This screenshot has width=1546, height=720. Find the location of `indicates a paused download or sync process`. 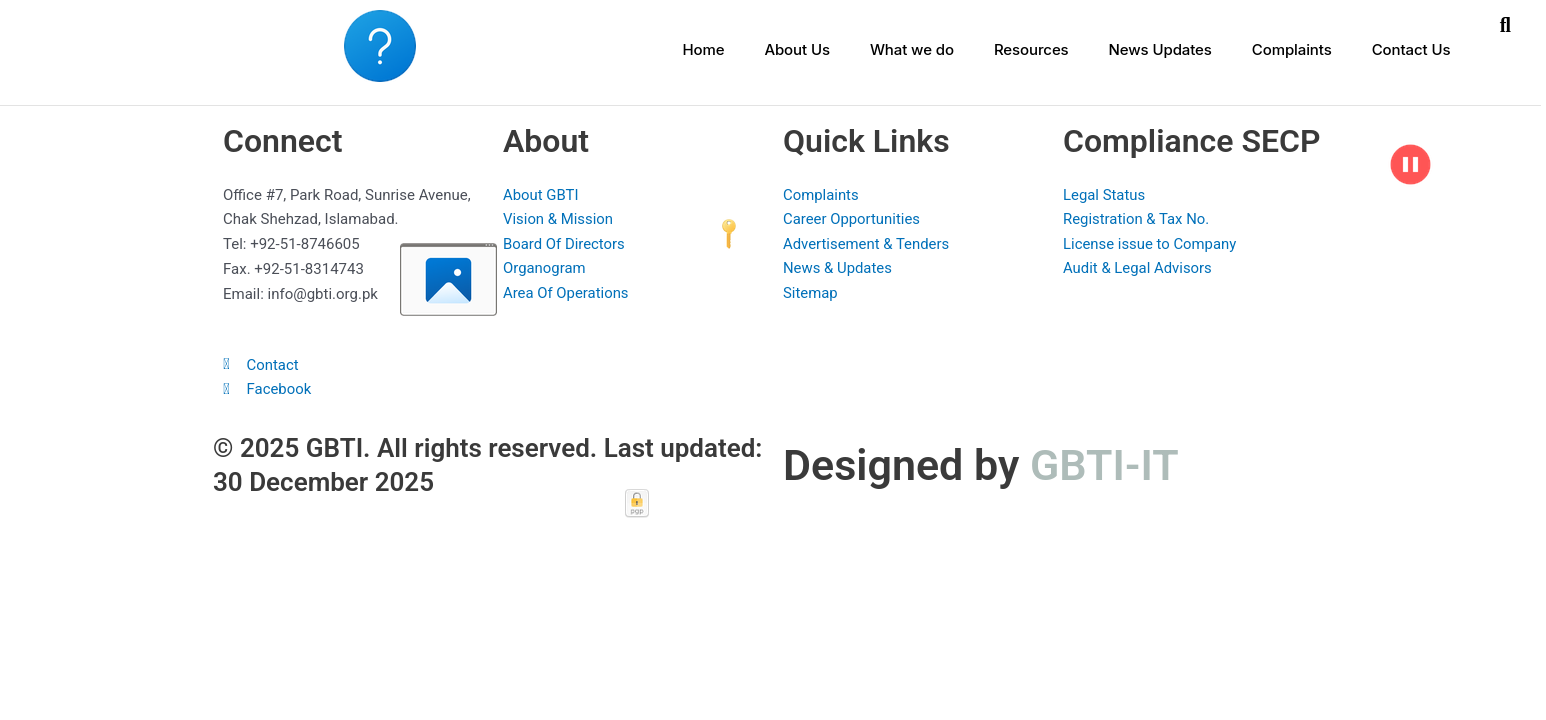

indicates a paused download or sync process is located at coordinates (1410, 164).